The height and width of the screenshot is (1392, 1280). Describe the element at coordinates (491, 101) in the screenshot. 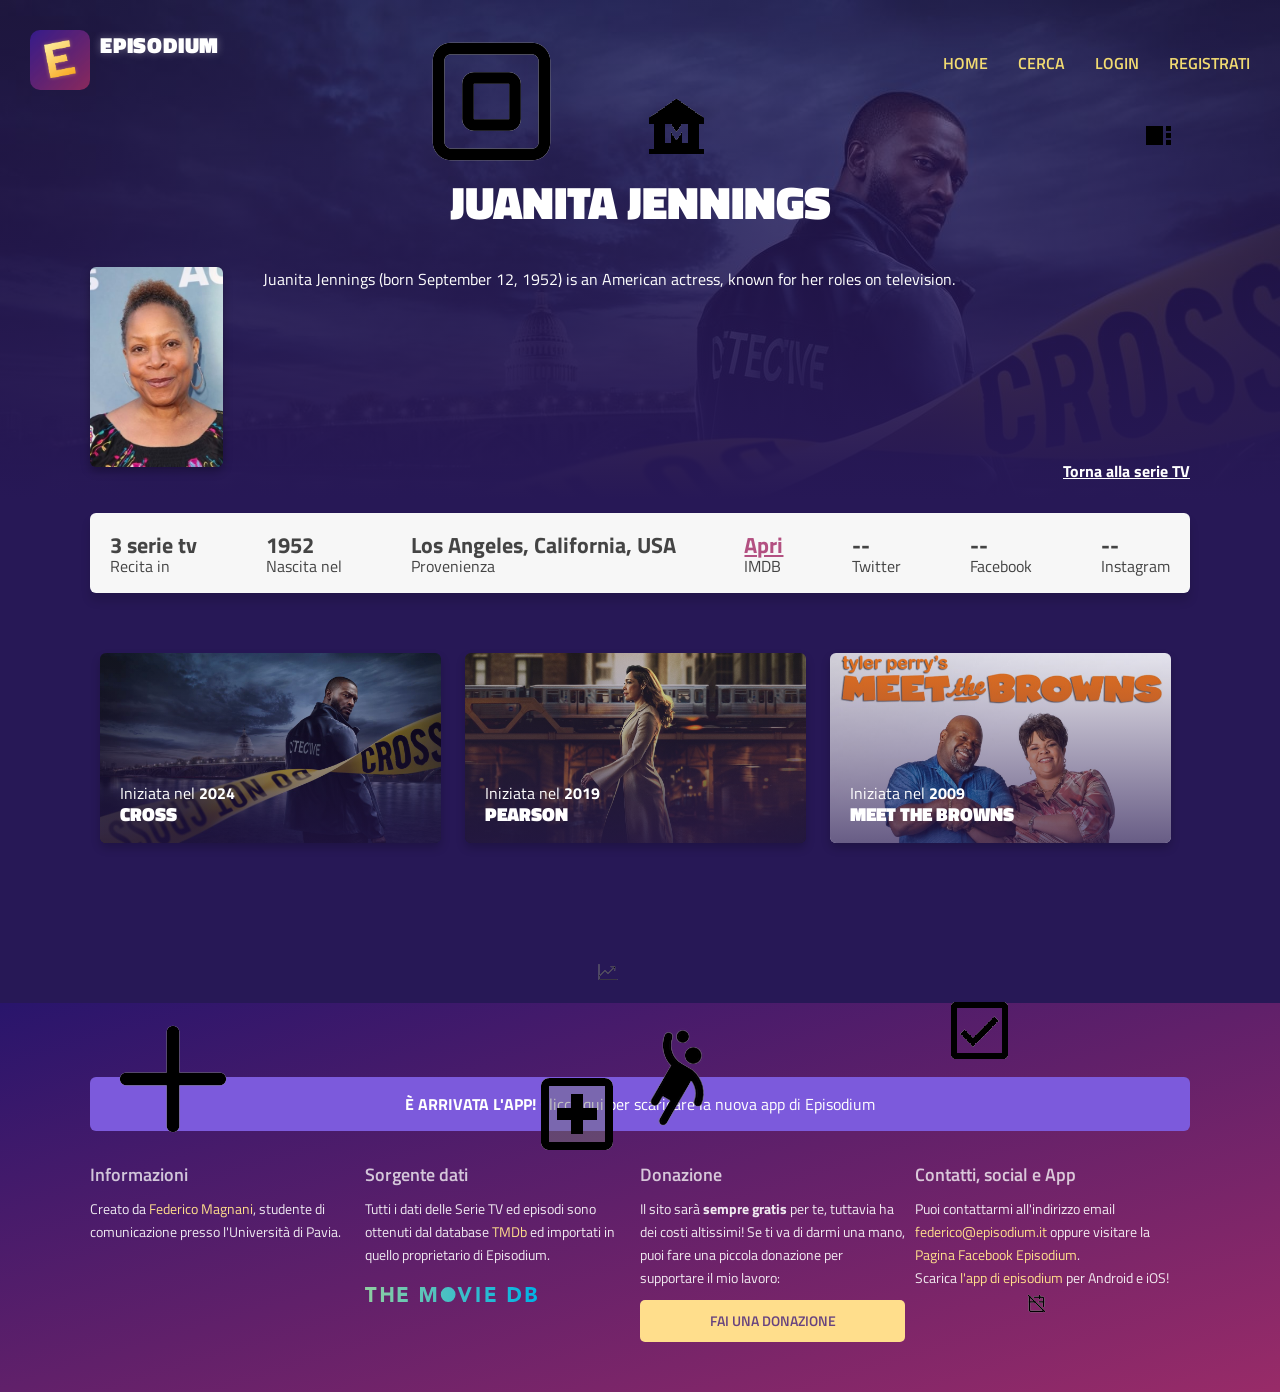

I see `nested container or frame element` at that location.